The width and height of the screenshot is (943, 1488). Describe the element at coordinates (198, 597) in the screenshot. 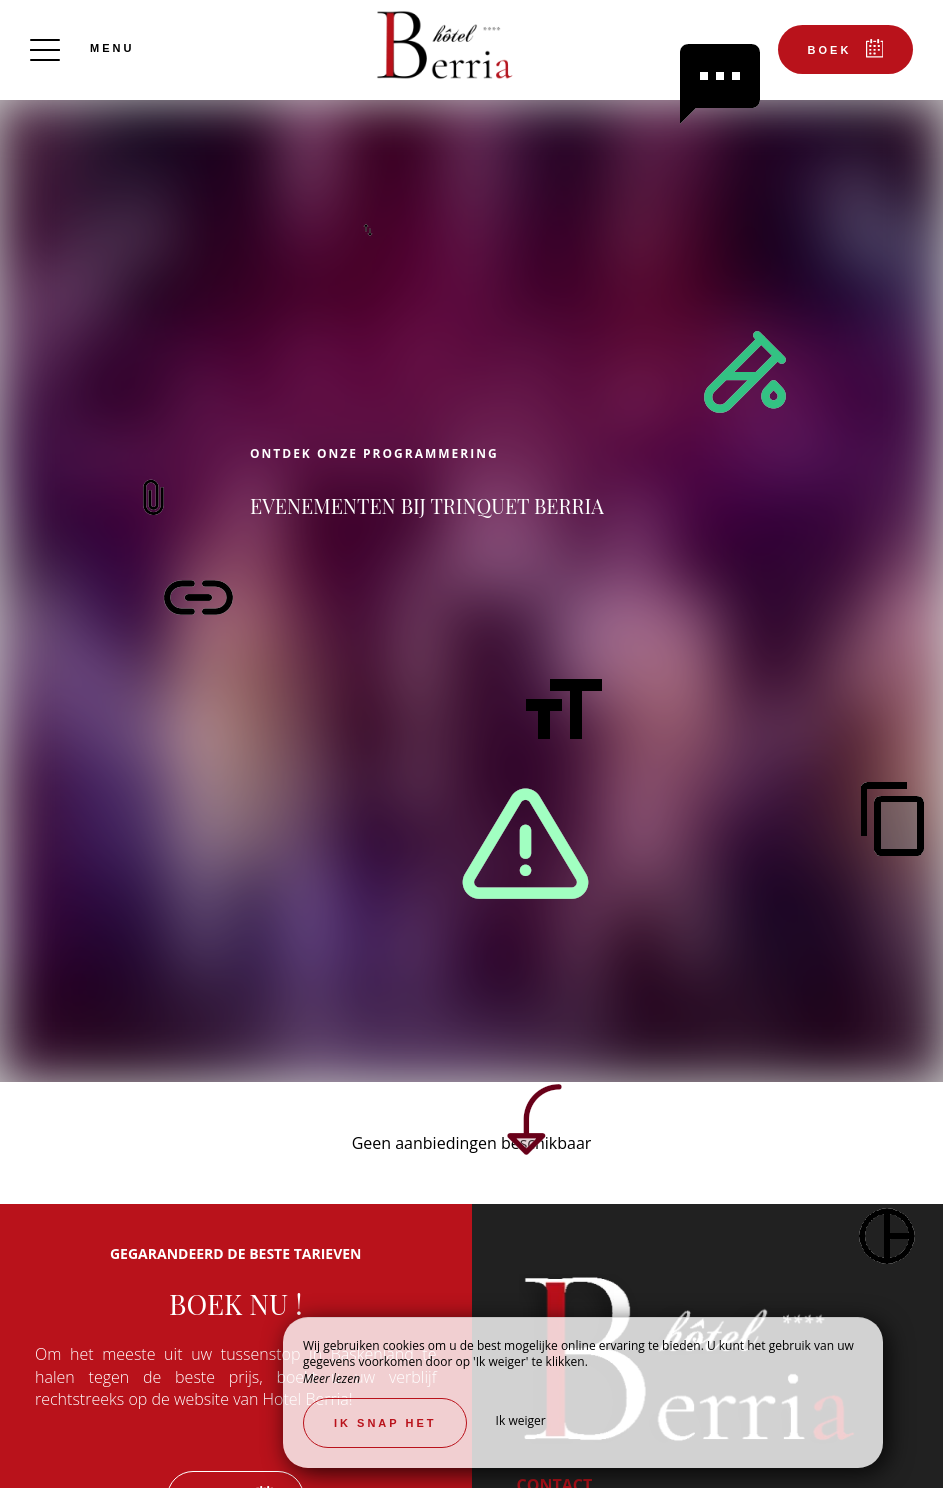

I see `insert a hyperlink` at that location.